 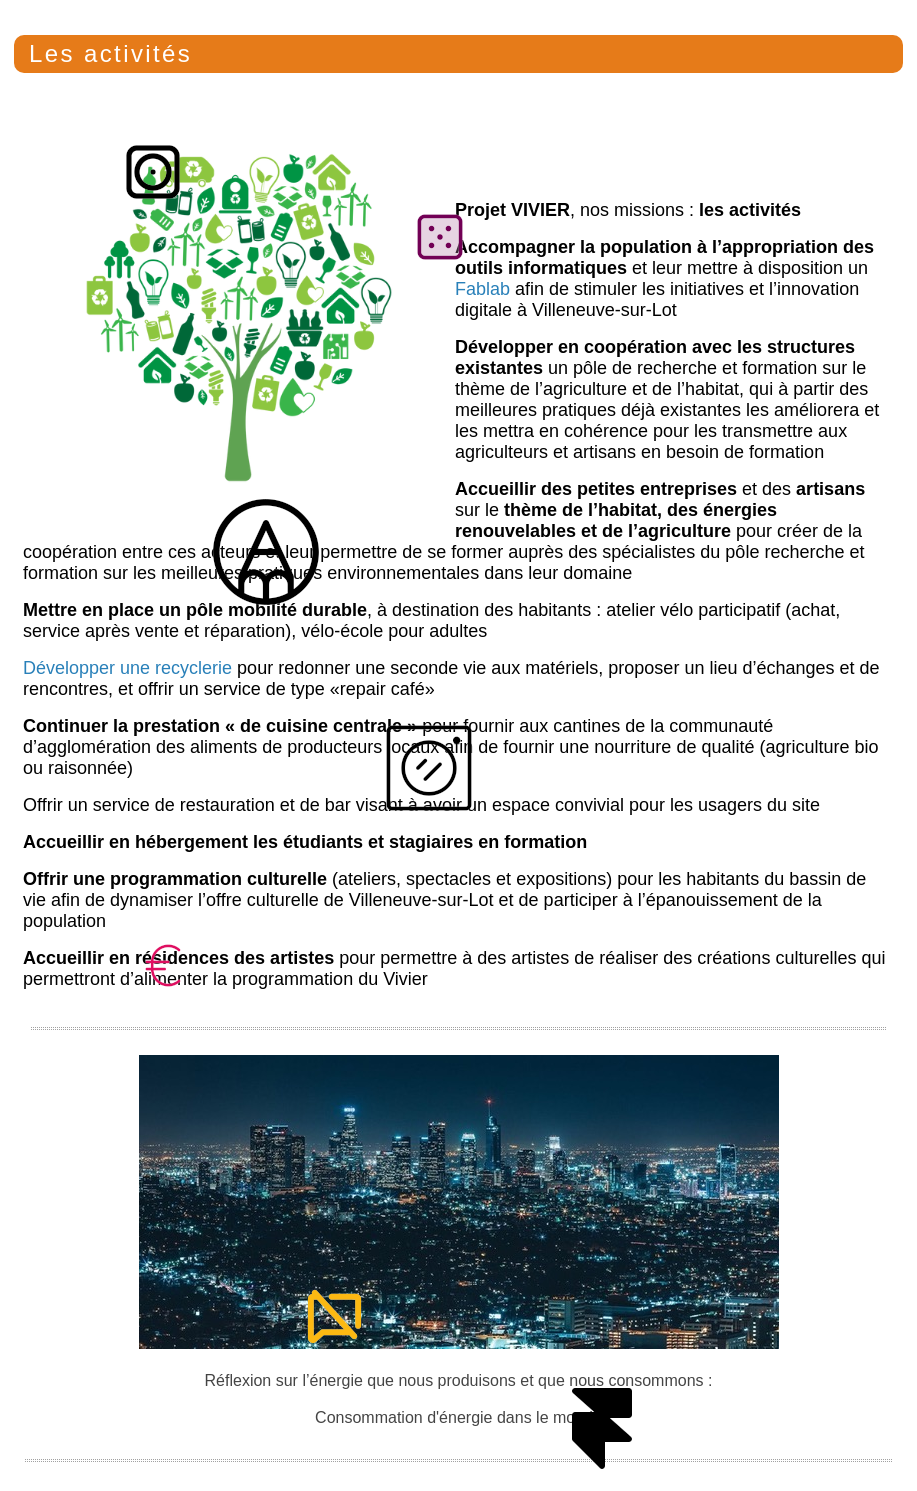 I want to click on open framer app, so click(x=602, y=1424).